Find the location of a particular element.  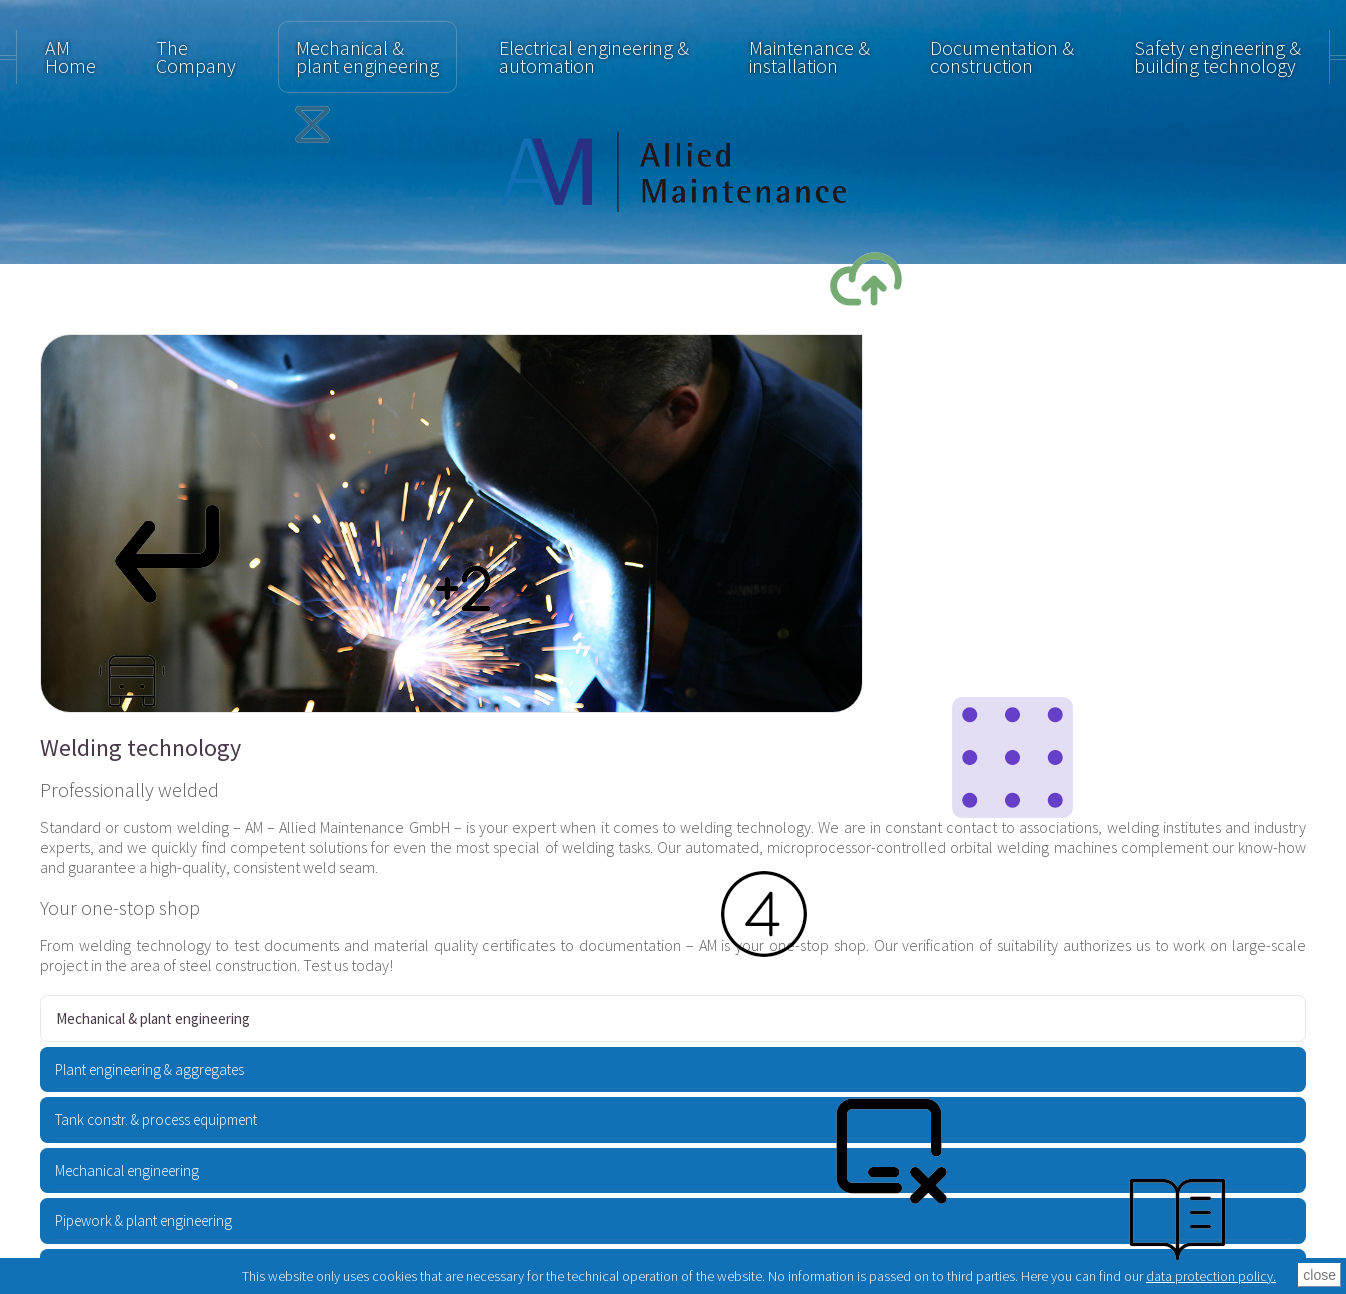

indicates loading or processing in progress is located at coordinates (312, 124).